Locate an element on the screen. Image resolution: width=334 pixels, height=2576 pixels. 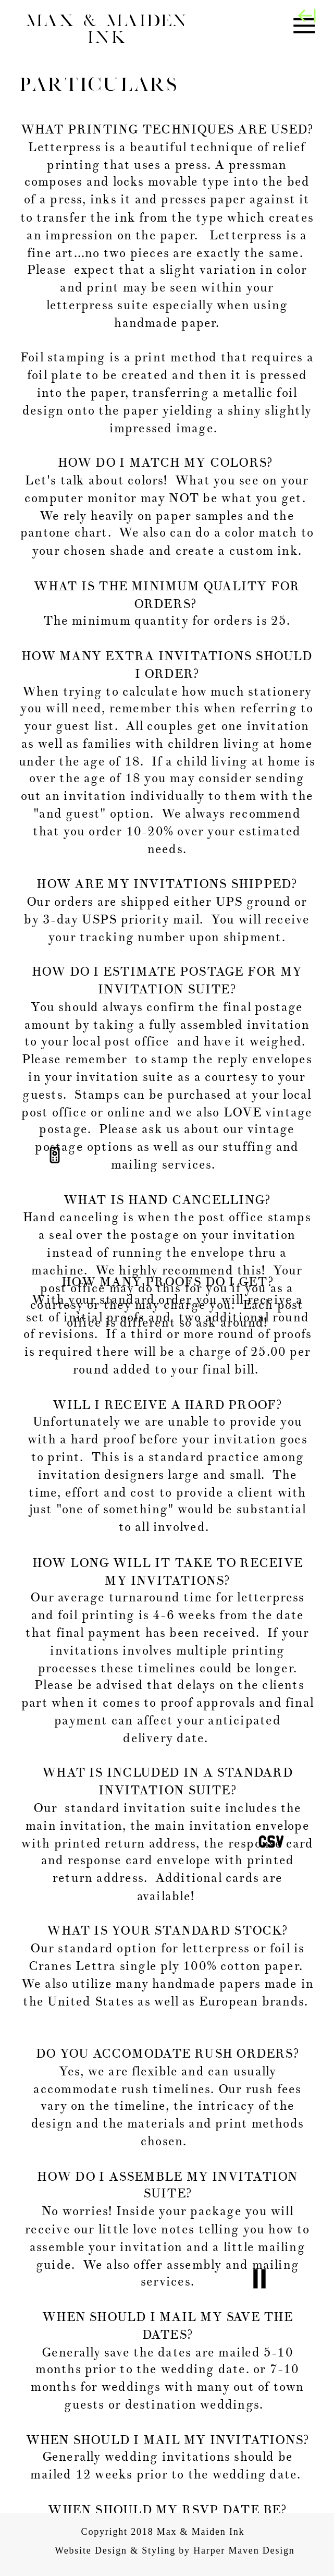
access remote control settings is located at coordinates (55, 1155).